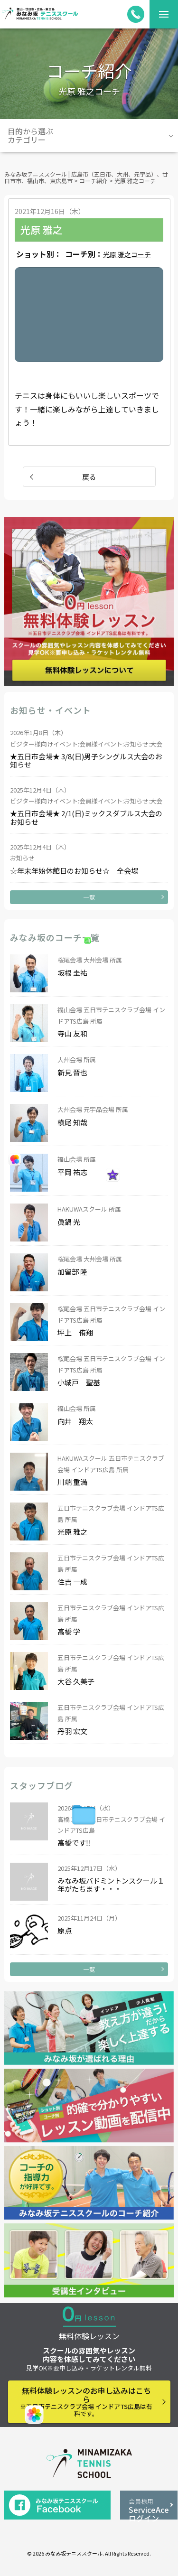  Describe the element at coordinates (112, 1175) in the screenshot. I see `open iMovie to edit videos` at that location.